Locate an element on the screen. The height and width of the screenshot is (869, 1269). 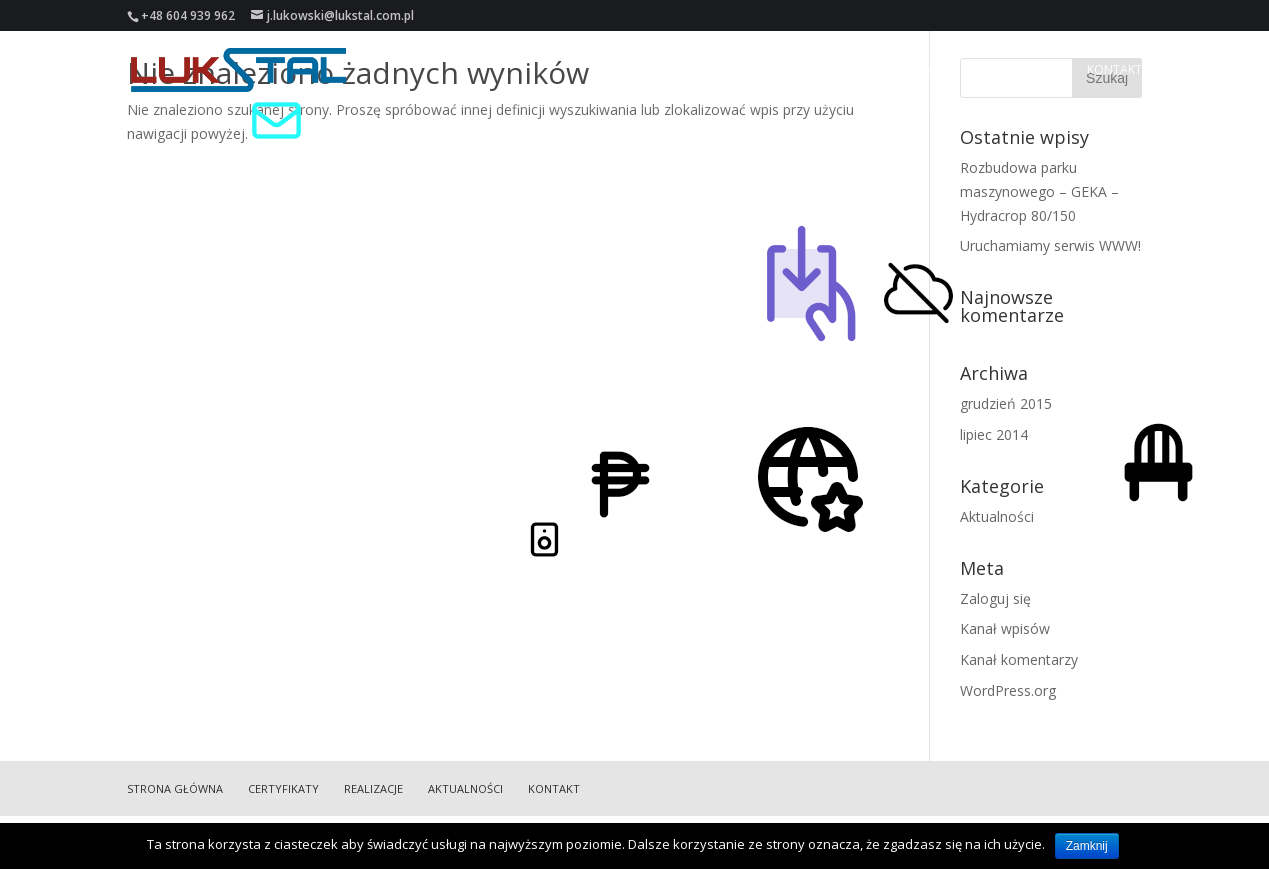
withdraw cash or funds is located at coordinates (805, 283).